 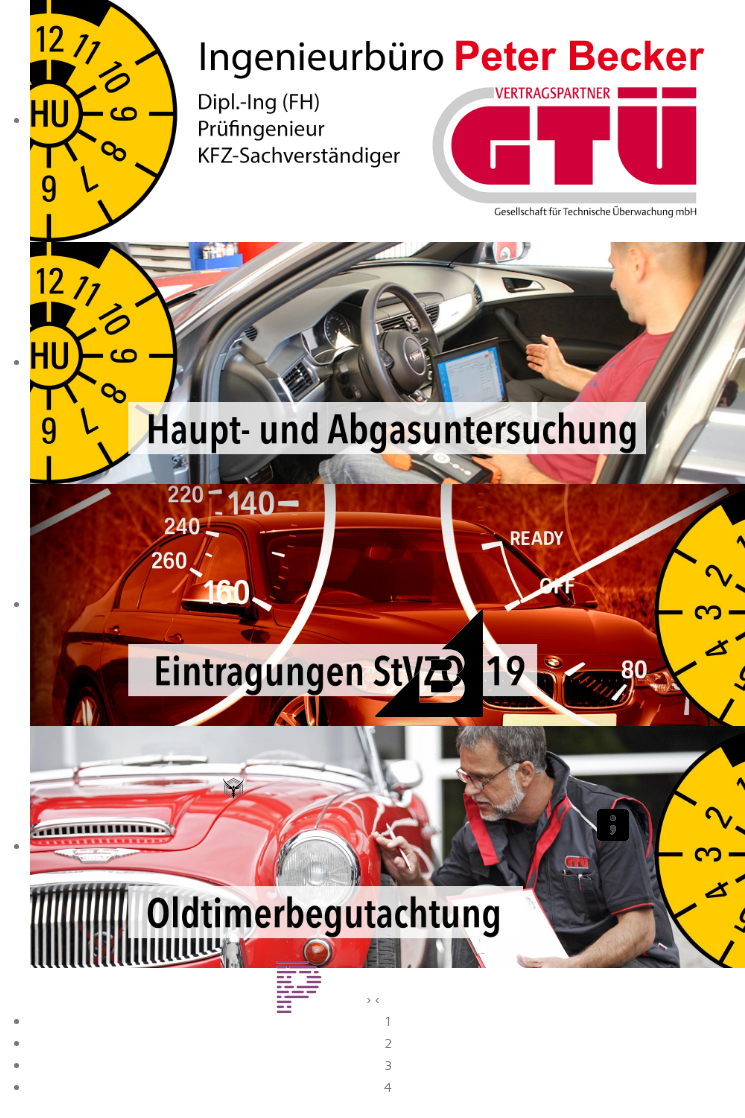 I want to click on stackhawk application security testing platform logo, so click(x=233, y=788).